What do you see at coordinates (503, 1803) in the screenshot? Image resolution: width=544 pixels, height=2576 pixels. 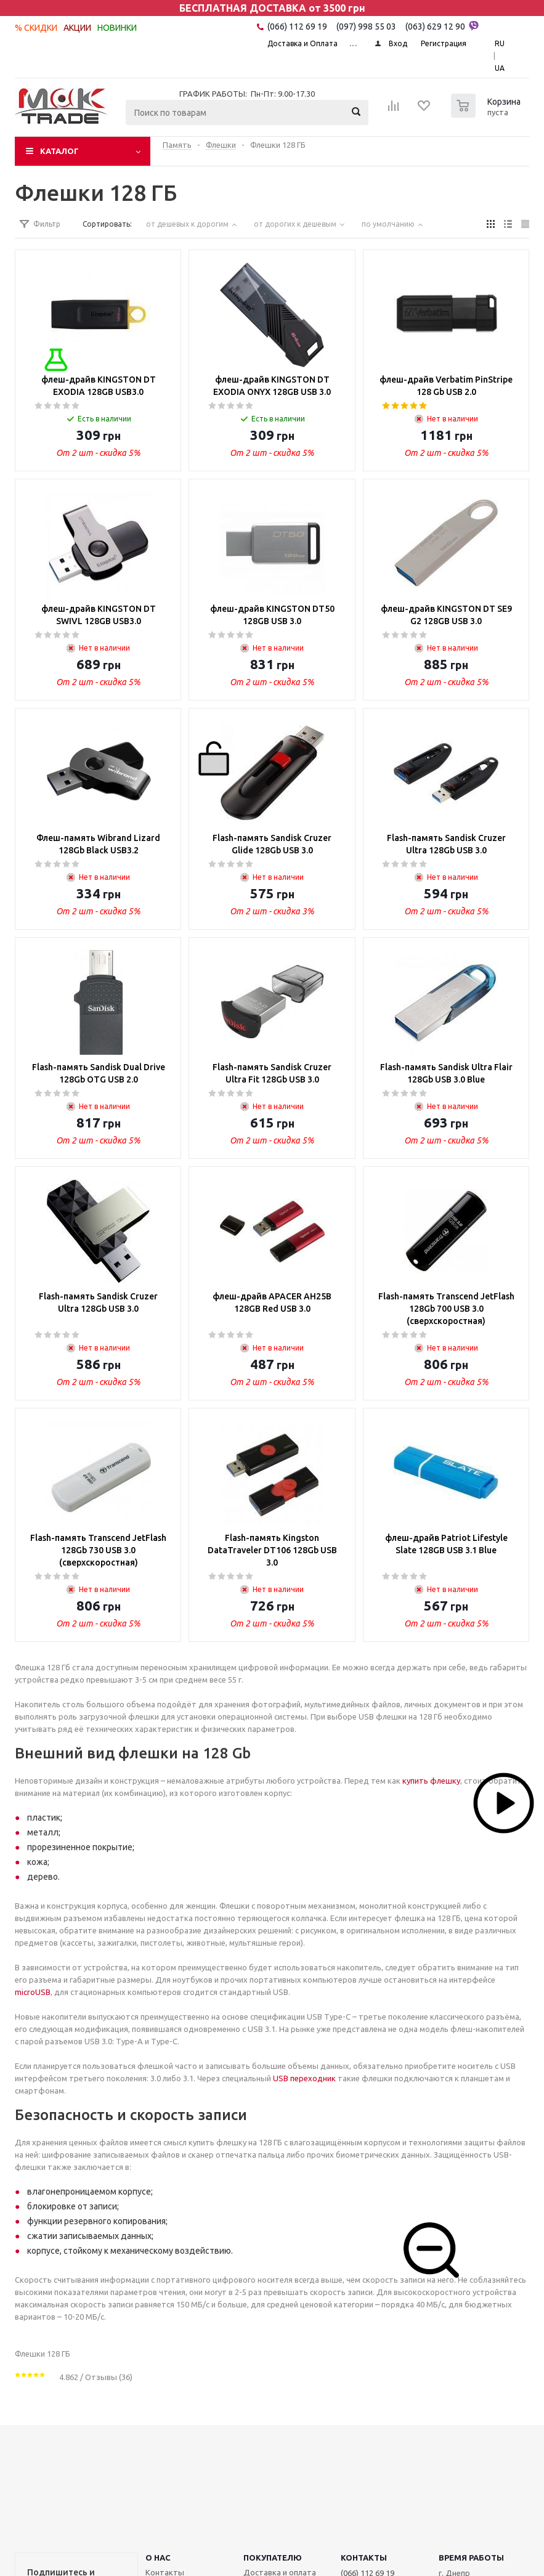 I see `play media or video content` at bounding box center [503, 1803].